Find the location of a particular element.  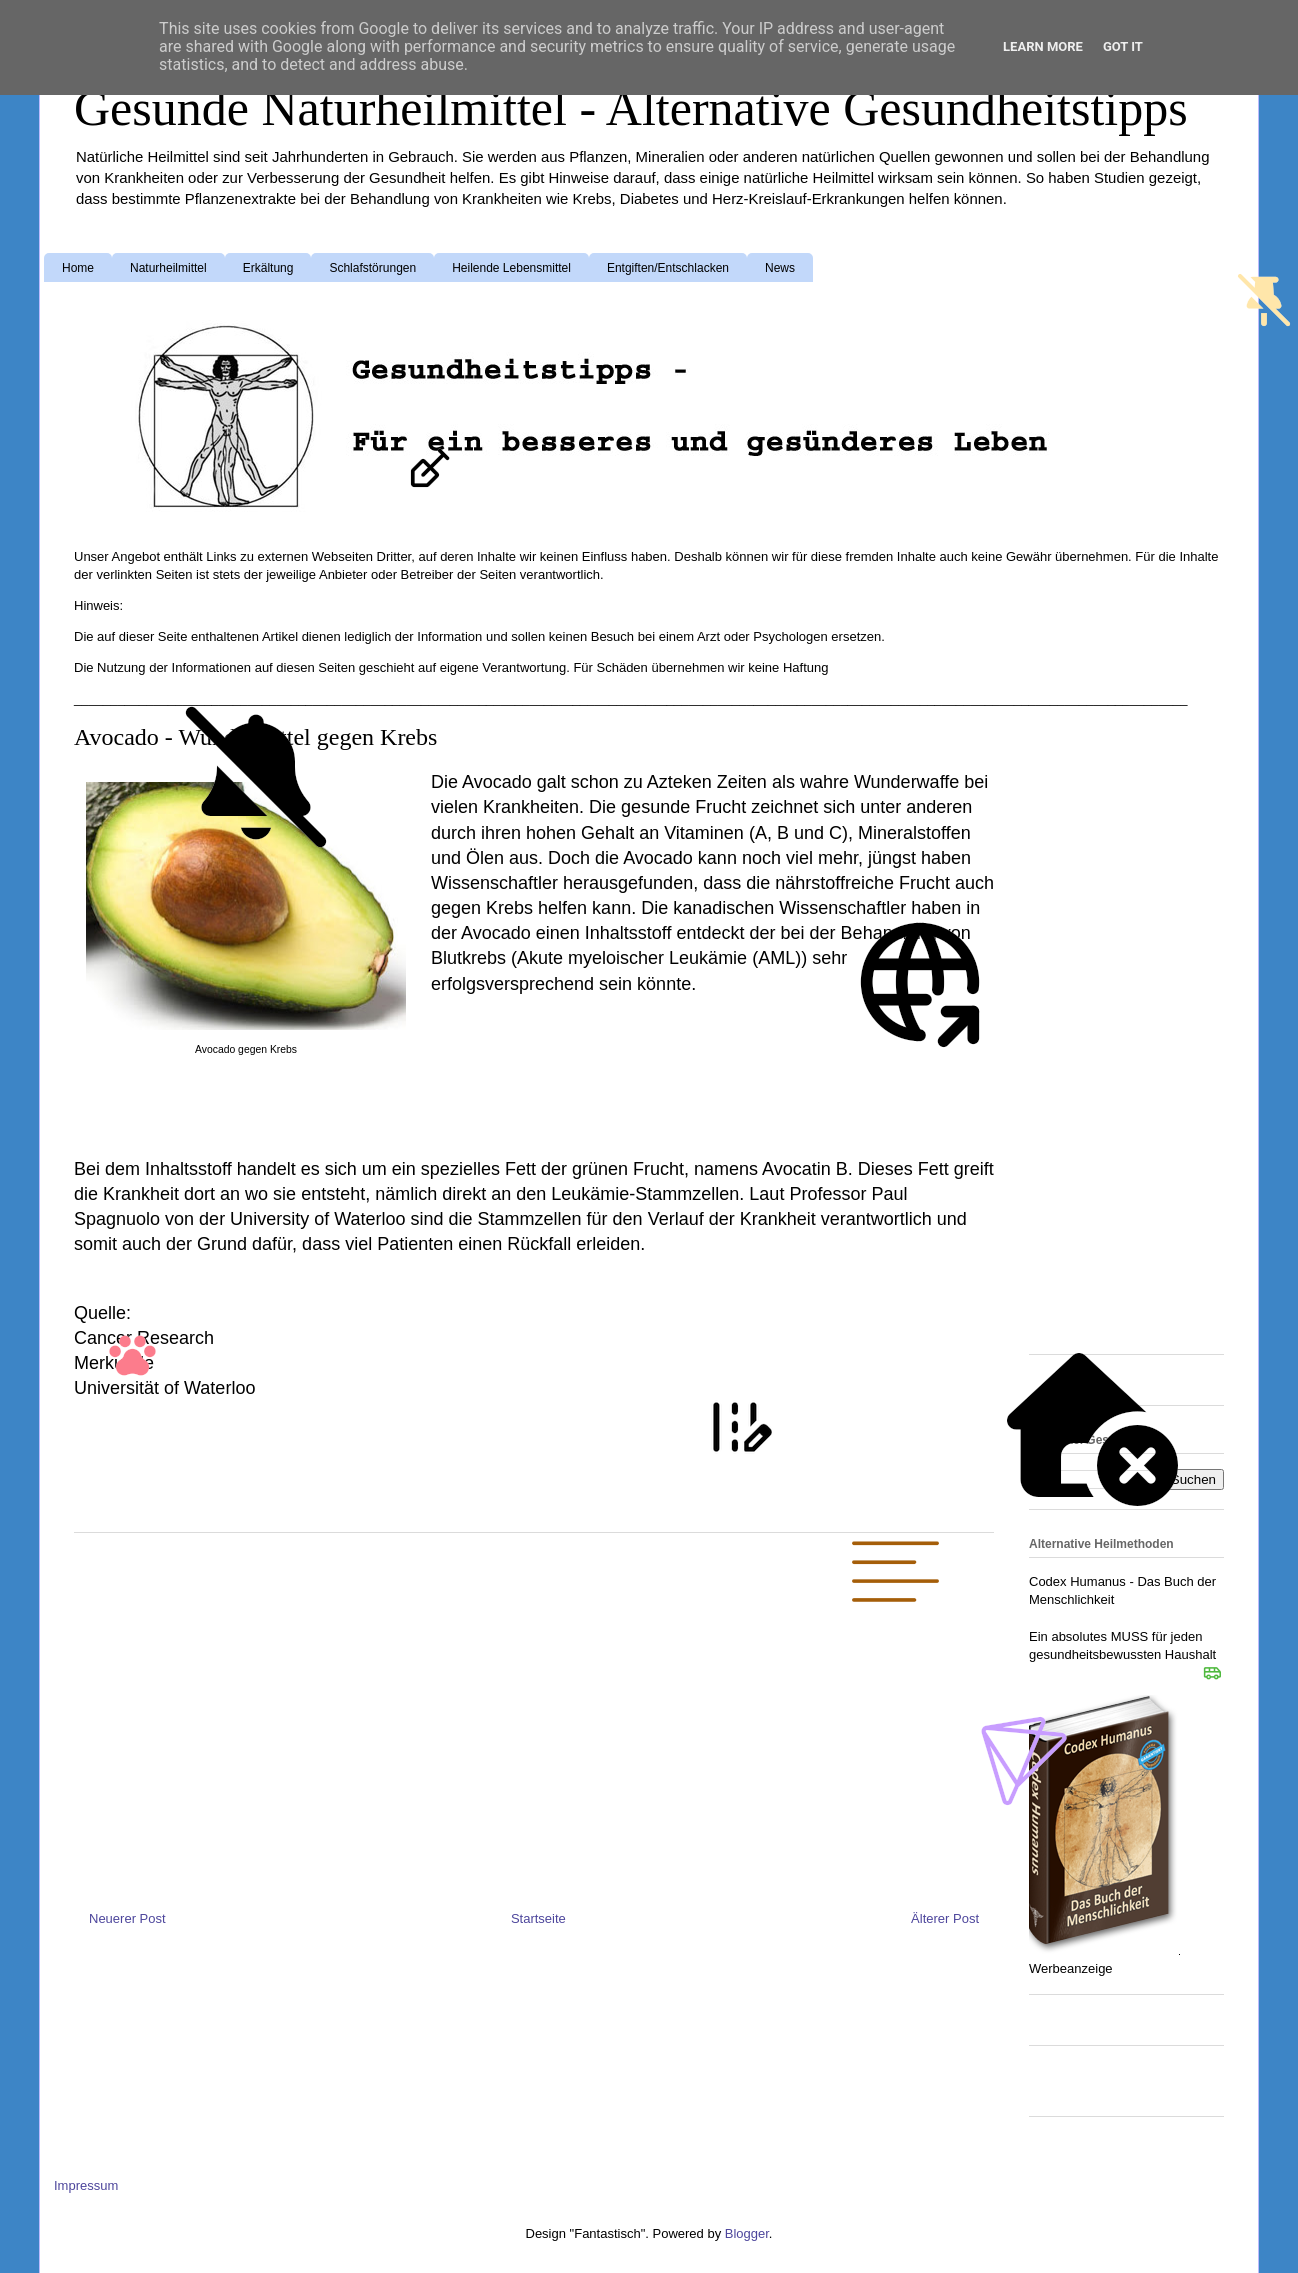

mute notifications is located at coordinates (256, 777).